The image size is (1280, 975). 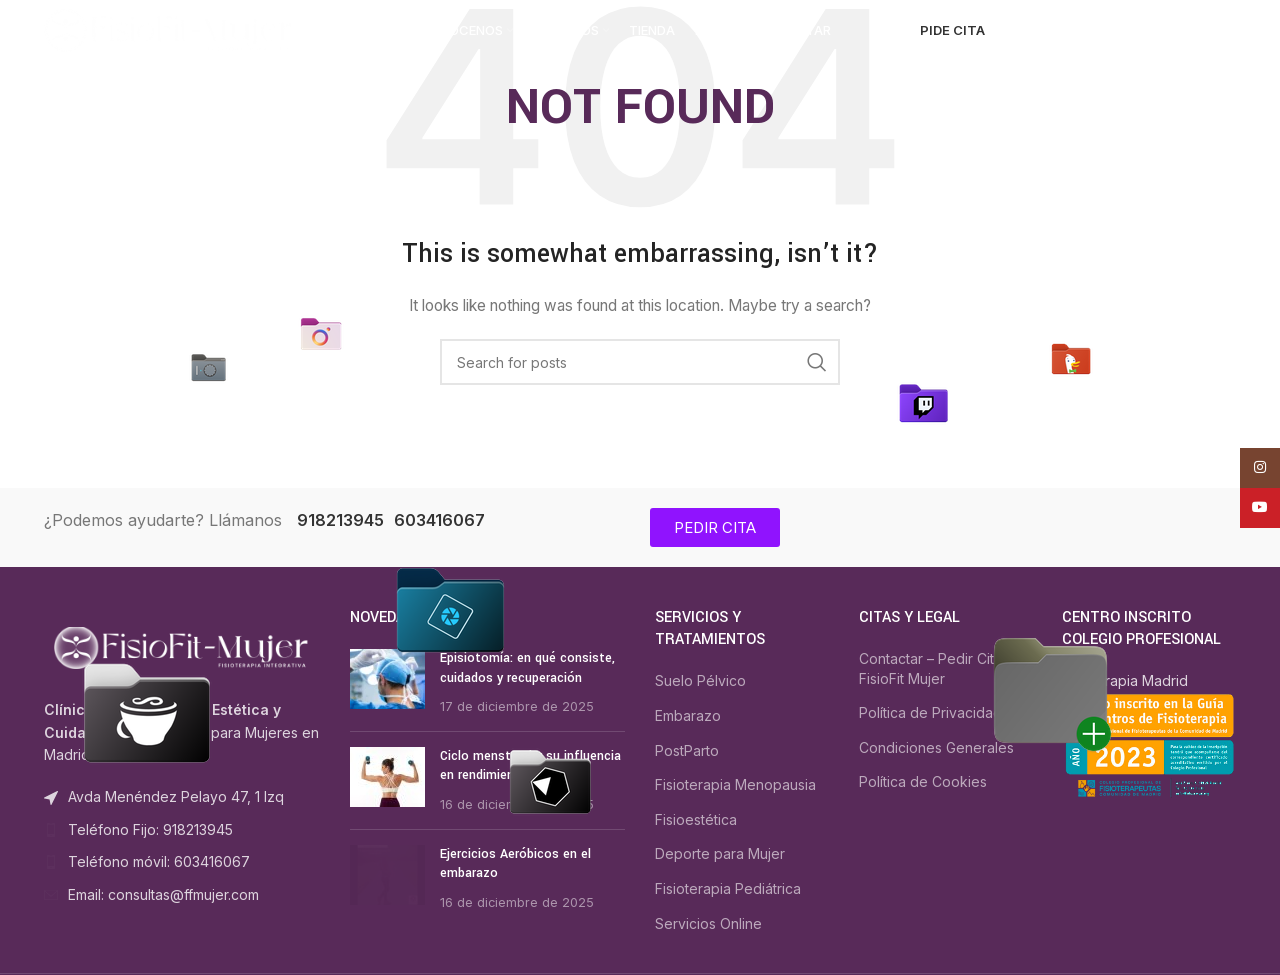 I want to click on open adobe photoshop elements project folder, so click(x=450, y=613).